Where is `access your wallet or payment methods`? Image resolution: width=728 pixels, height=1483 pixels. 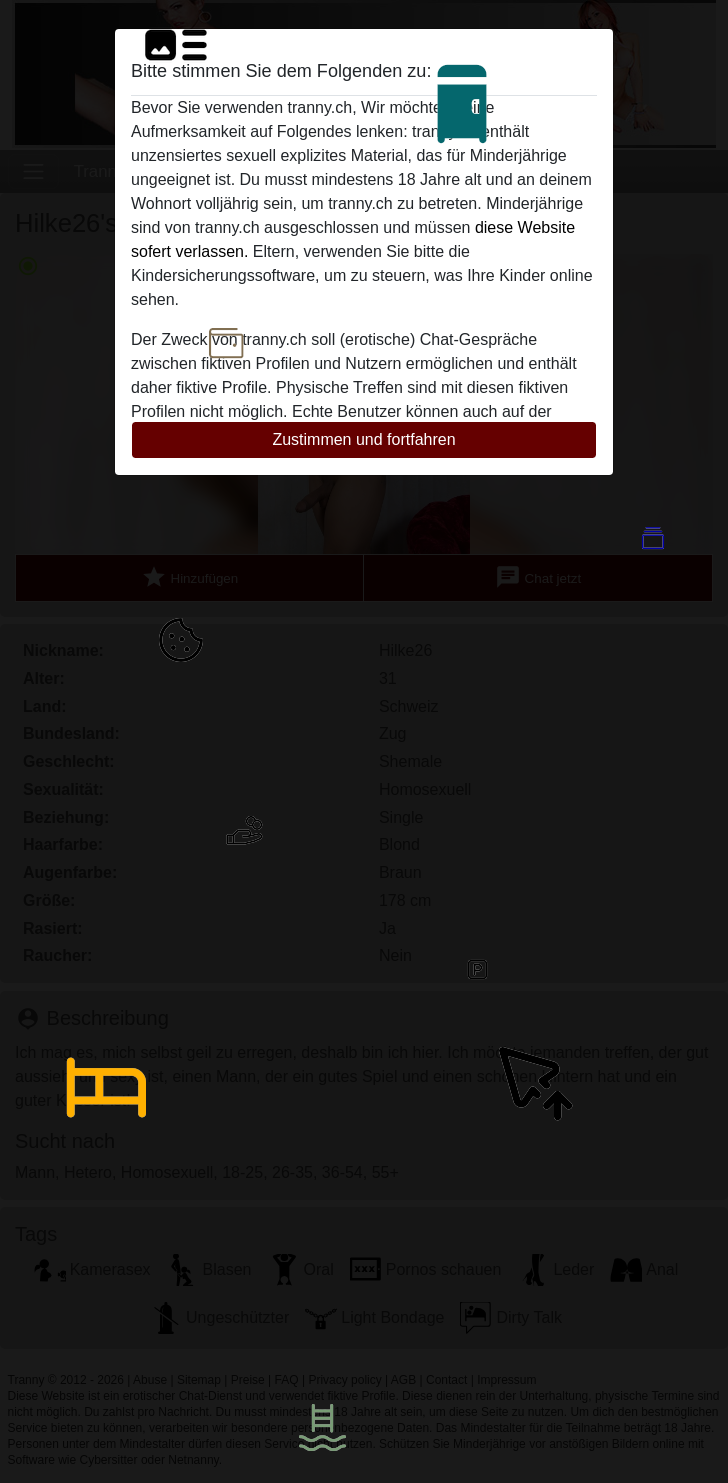
access your wallet or payment methods is located at coordinates (225, 344).